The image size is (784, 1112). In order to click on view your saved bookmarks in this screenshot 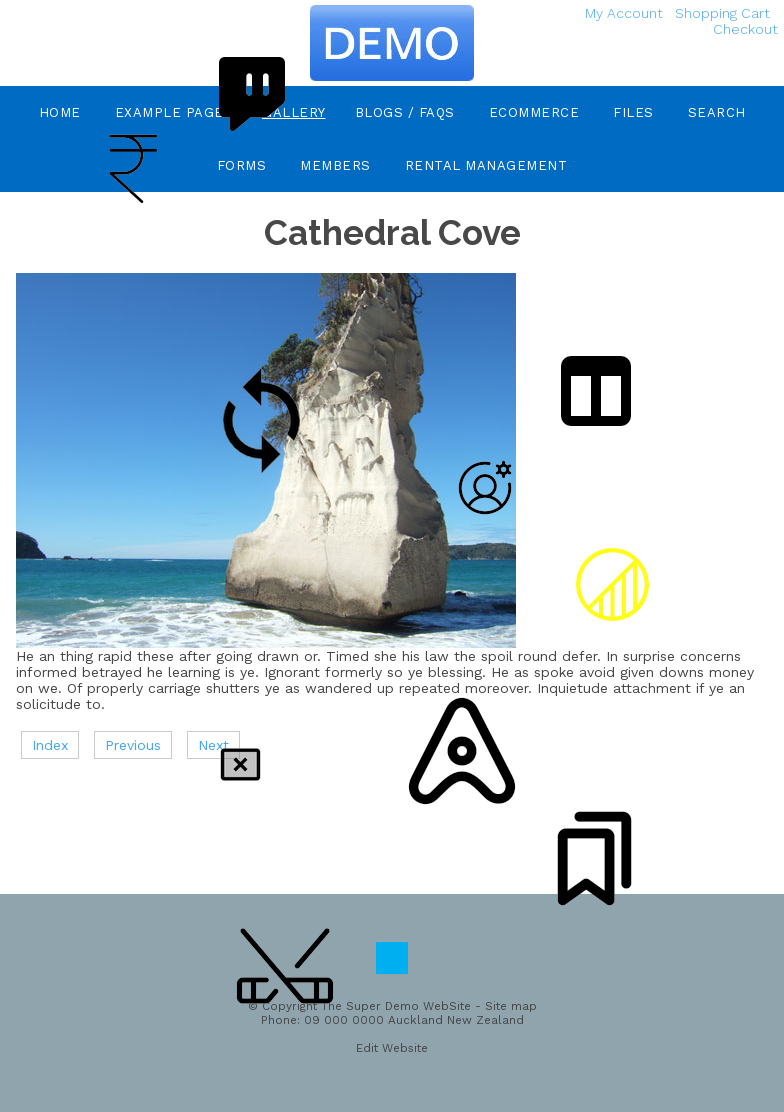, I will do `click(594, 858)`.